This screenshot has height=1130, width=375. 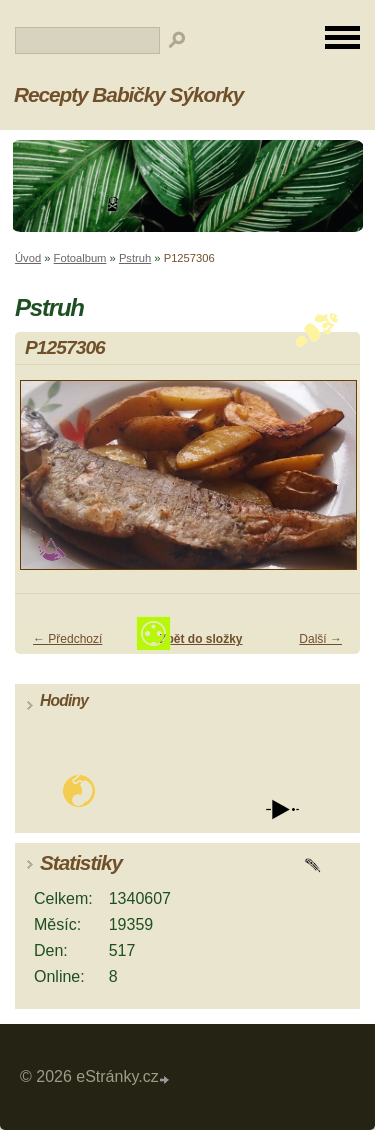 What do you see at coordinates (312, 865) in the screenshot?
I see `access cutting or trimming tools` at bounding box center [312, 865].